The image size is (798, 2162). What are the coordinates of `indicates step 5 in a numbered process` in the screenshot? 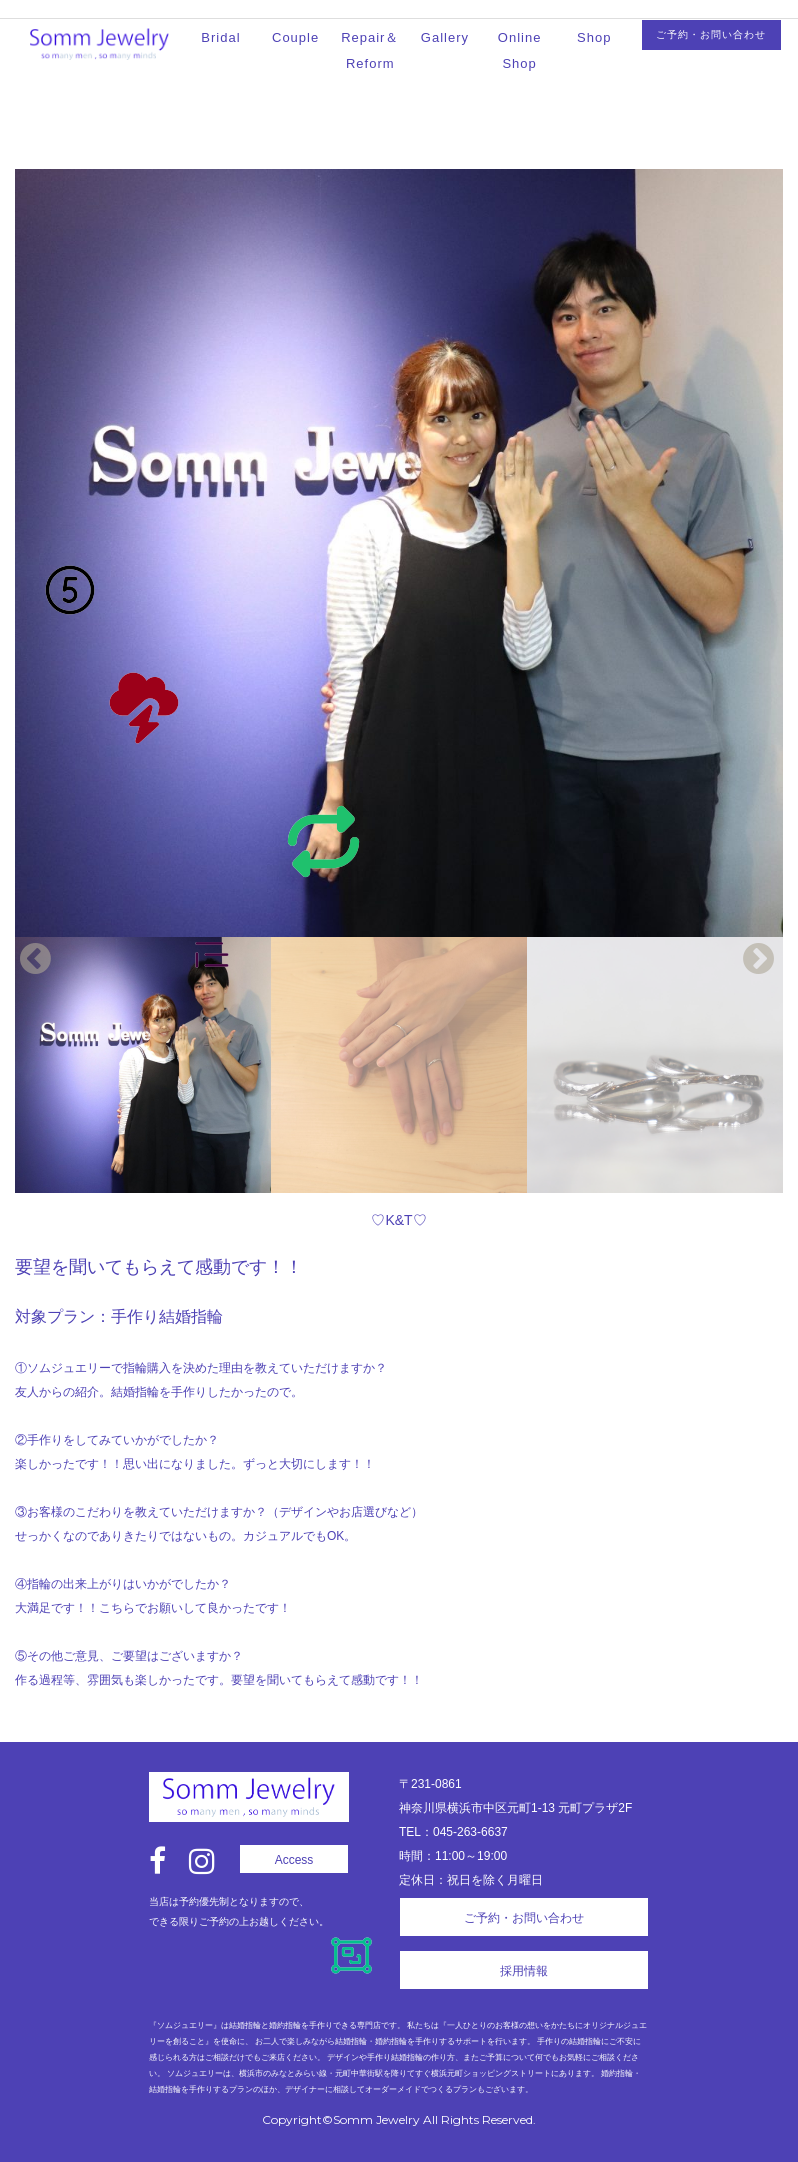 It's located at (70, 590).